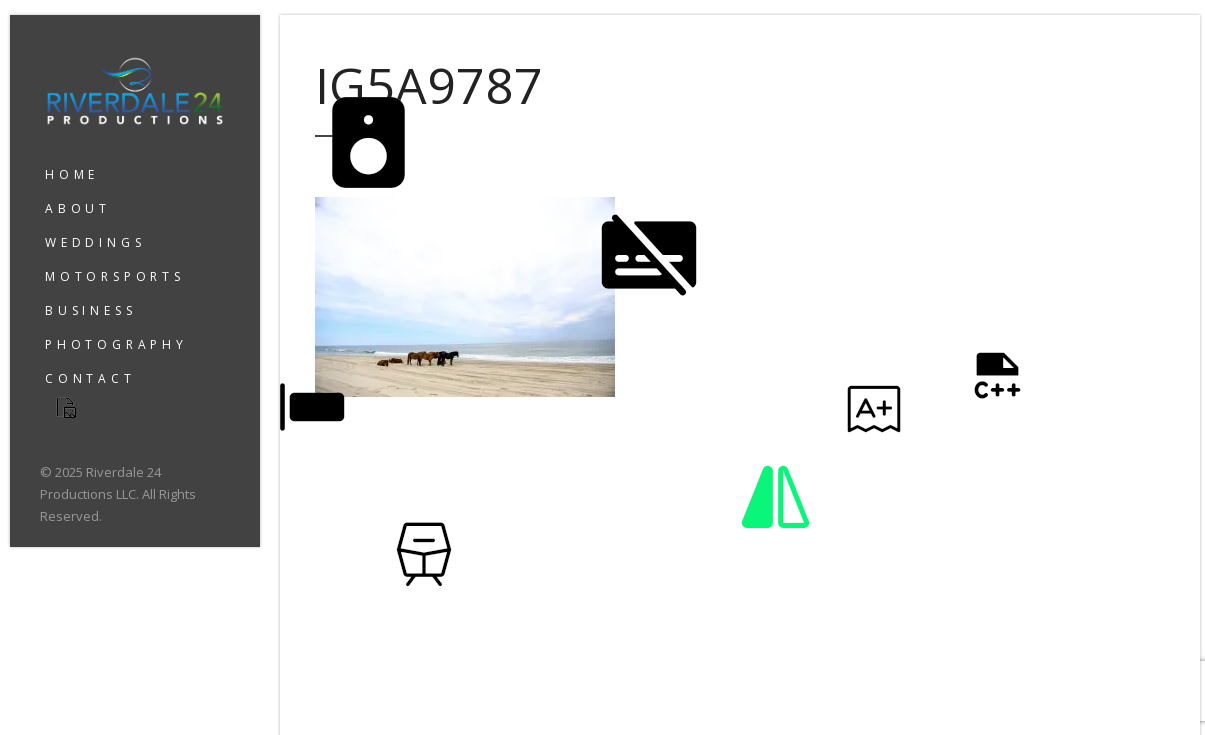  Describe the element at coordinates (775, 499) in the screenshot. I see `flip image horizontally` at that location.